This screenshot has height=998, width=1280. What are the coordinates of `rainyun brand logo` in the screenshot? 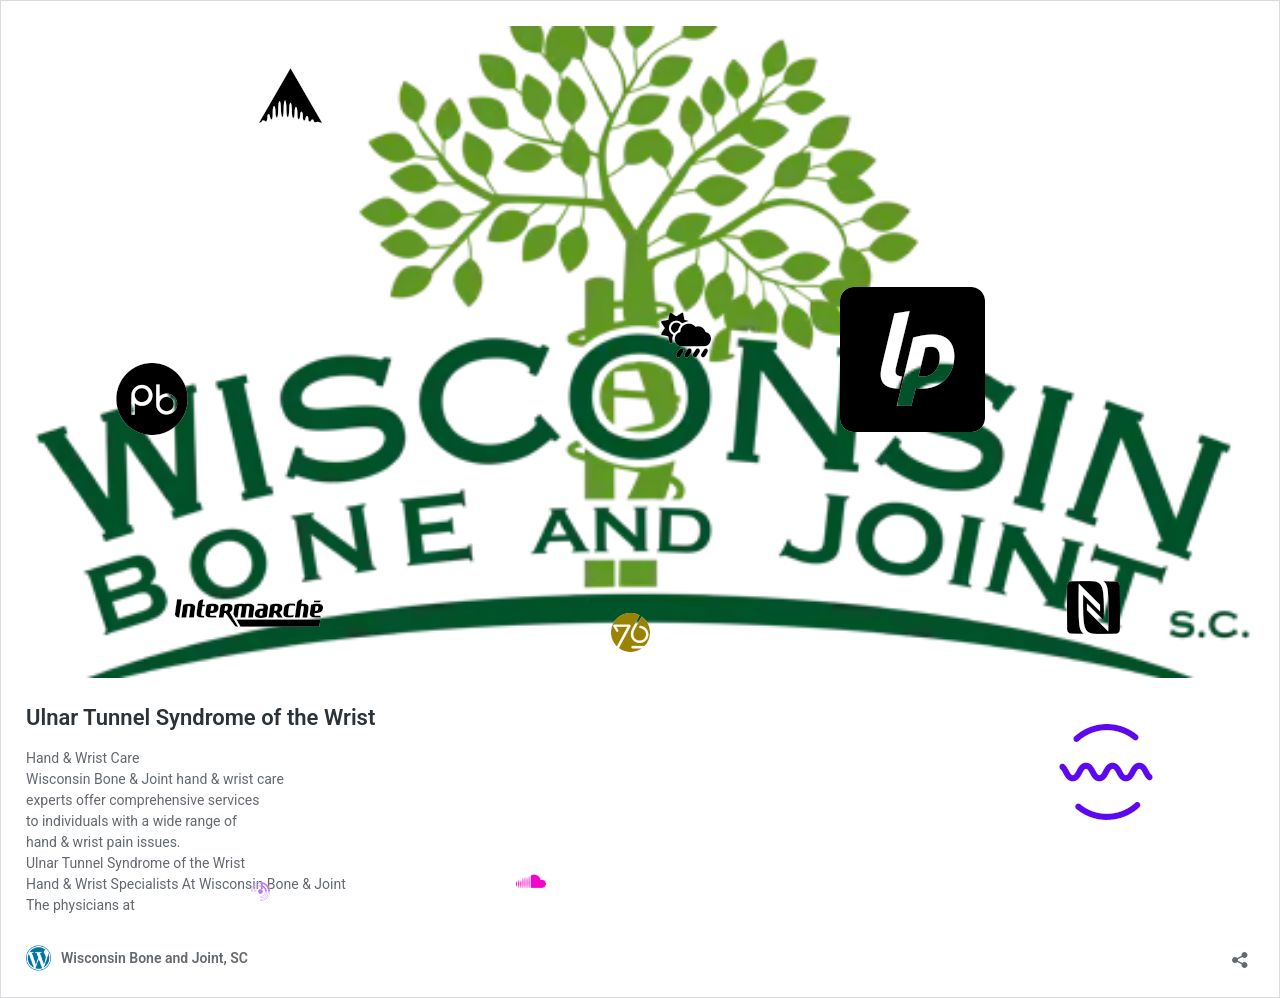 It's located at (686, 335).